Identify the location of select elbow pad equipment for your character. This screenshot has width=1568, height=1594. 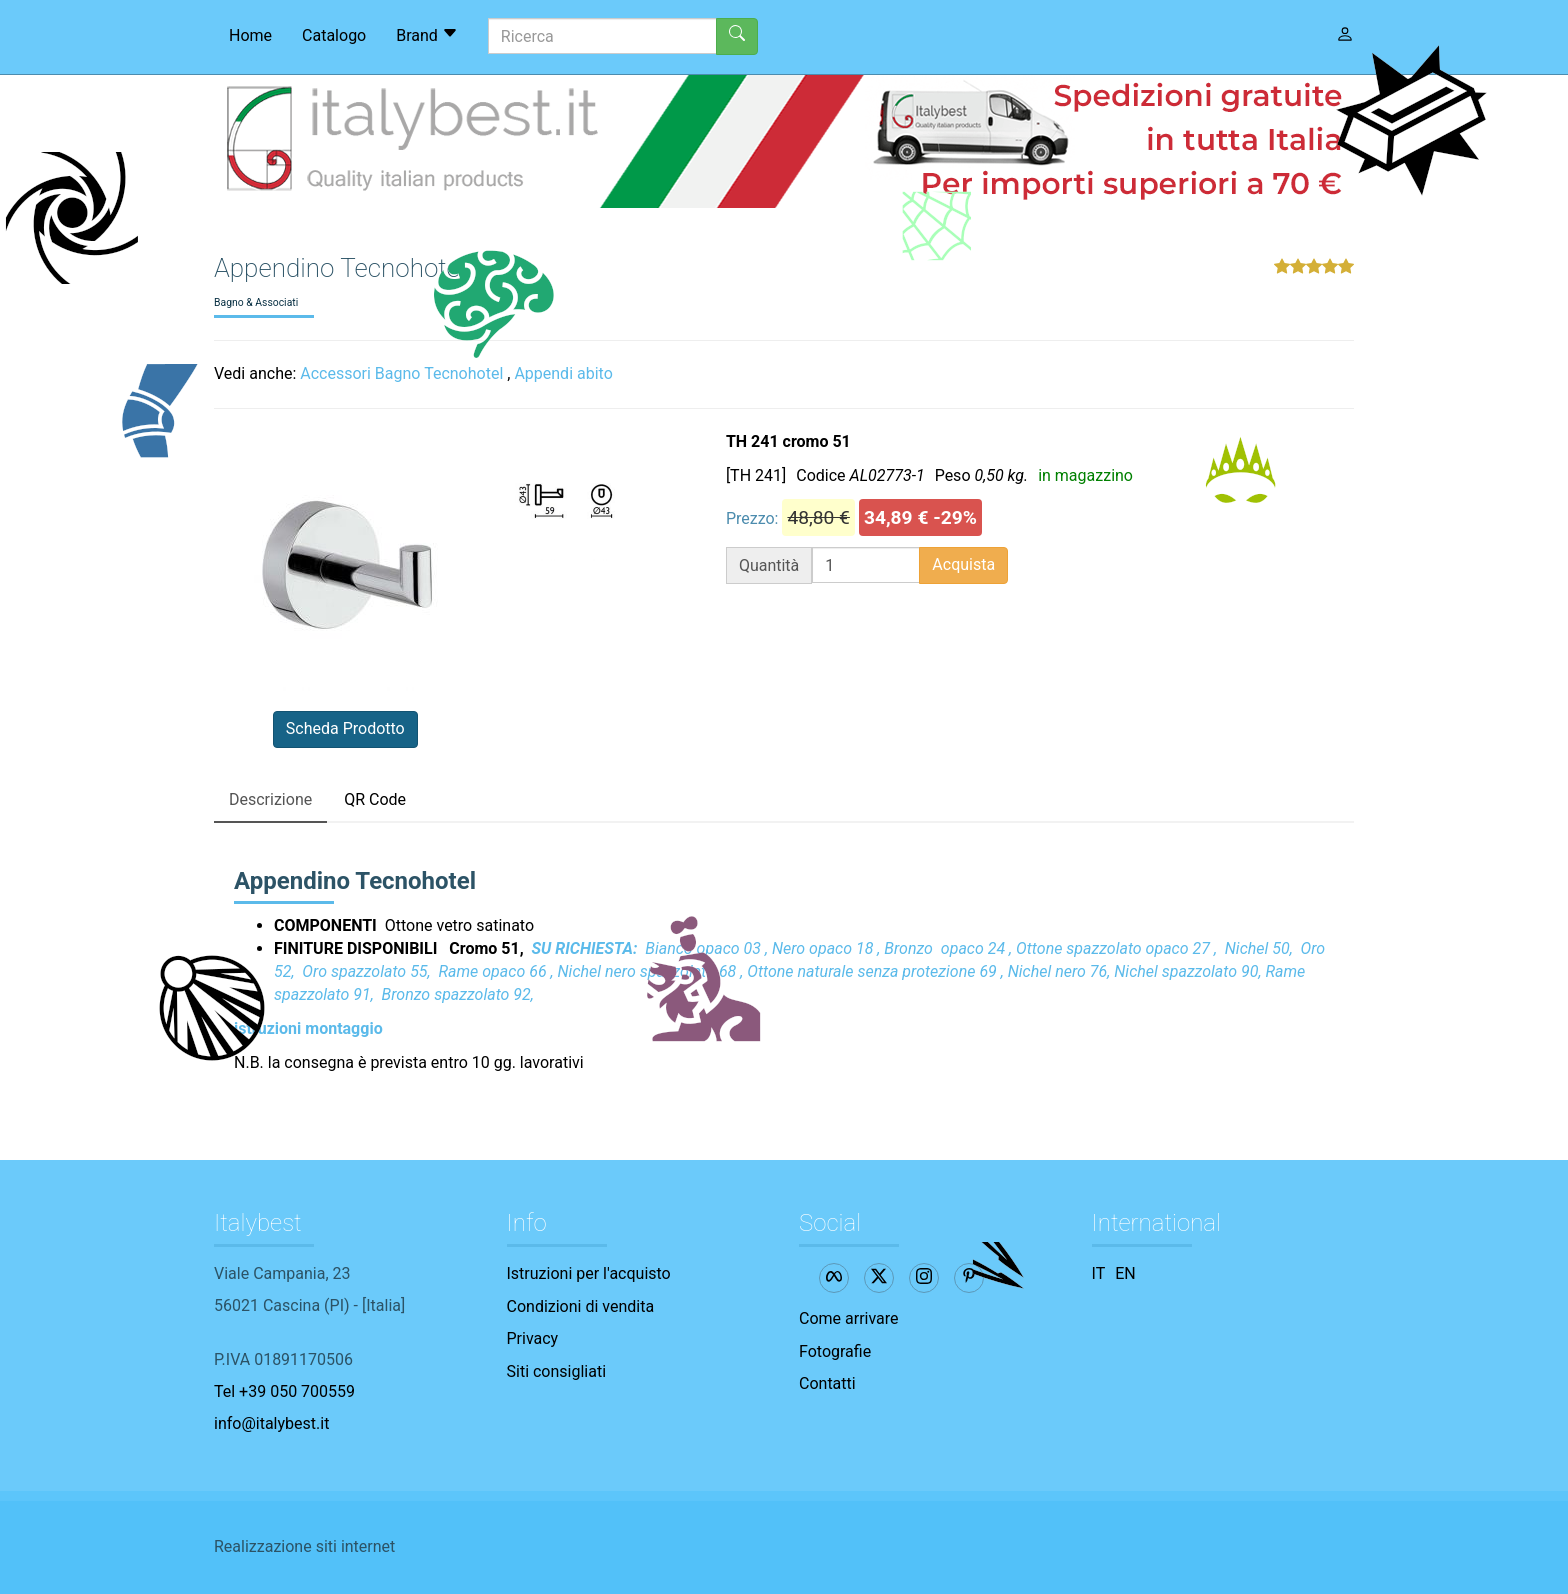
(151, 410).